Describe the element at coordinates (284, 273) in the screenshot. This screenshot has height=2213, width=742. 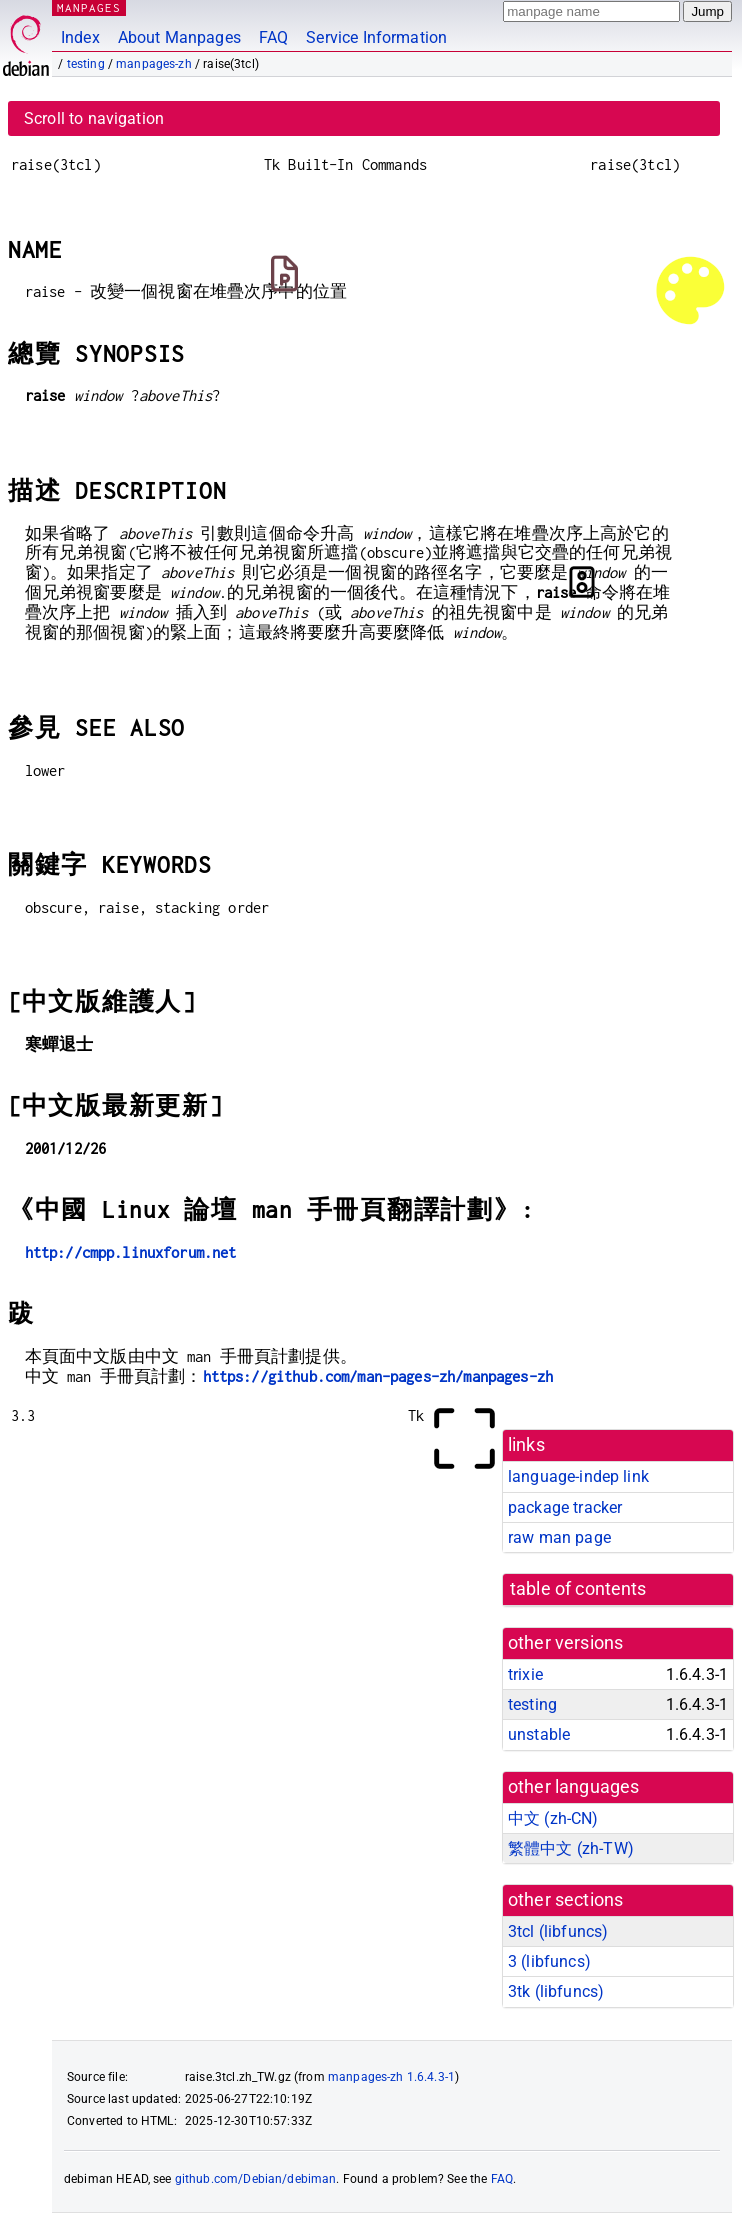
I see `open a powerpoint file` at that location.